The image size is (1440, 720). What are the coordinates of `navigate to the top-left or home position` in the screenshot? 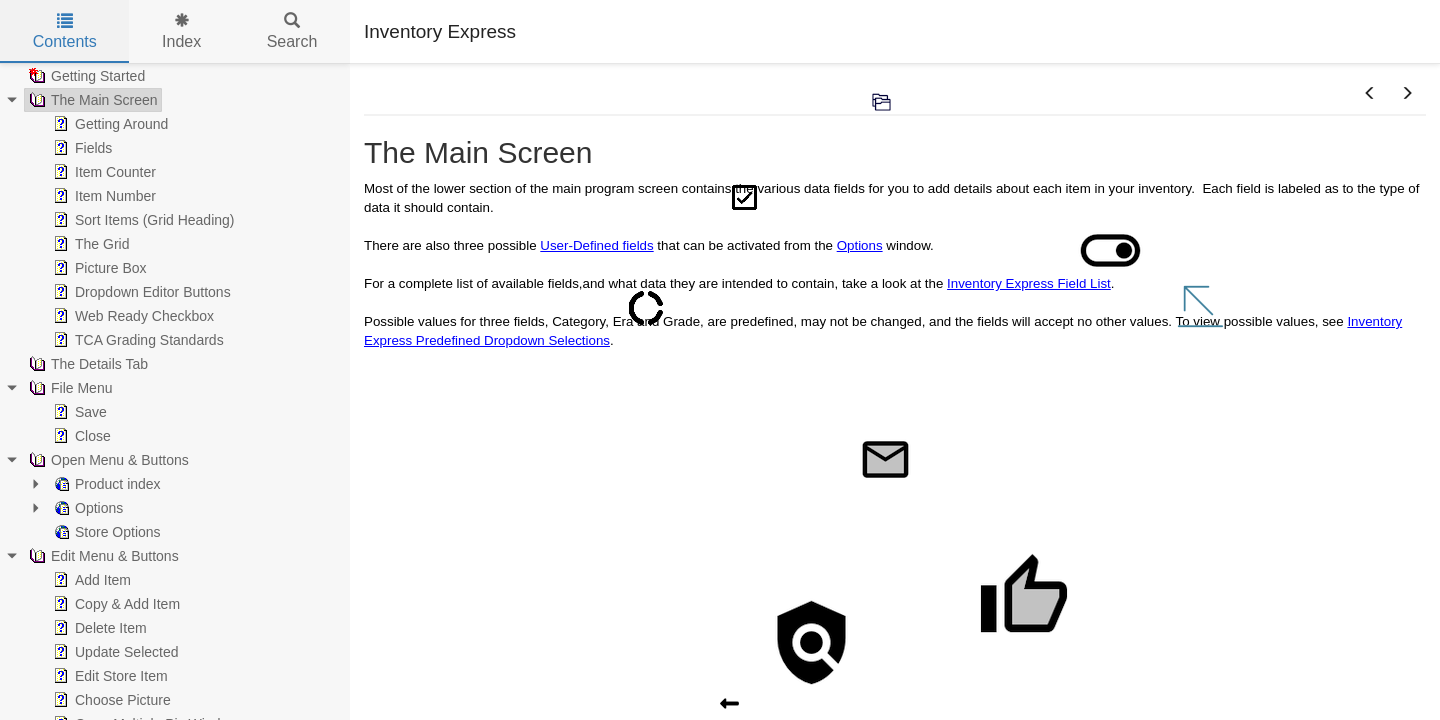 It's located at (1198, 306).